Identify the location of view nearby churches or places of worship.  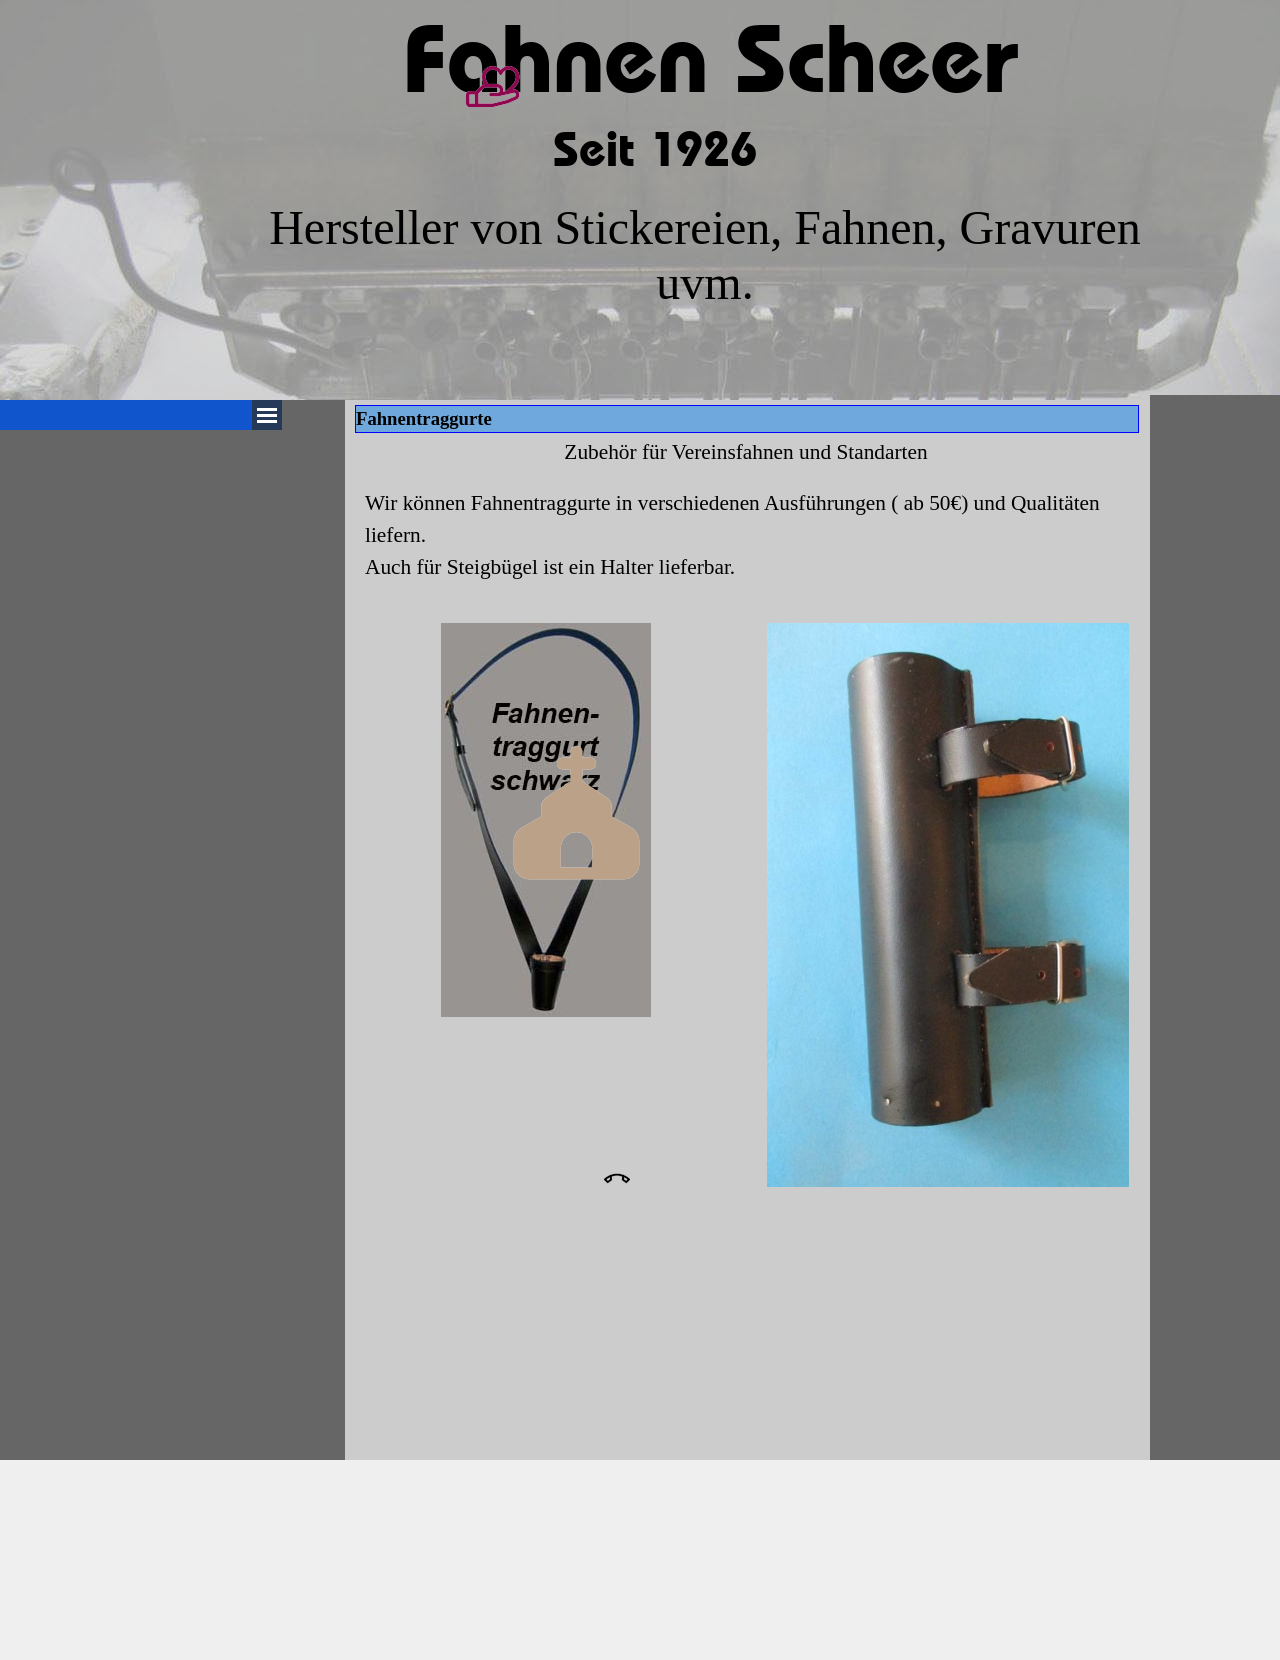
(576, 816).